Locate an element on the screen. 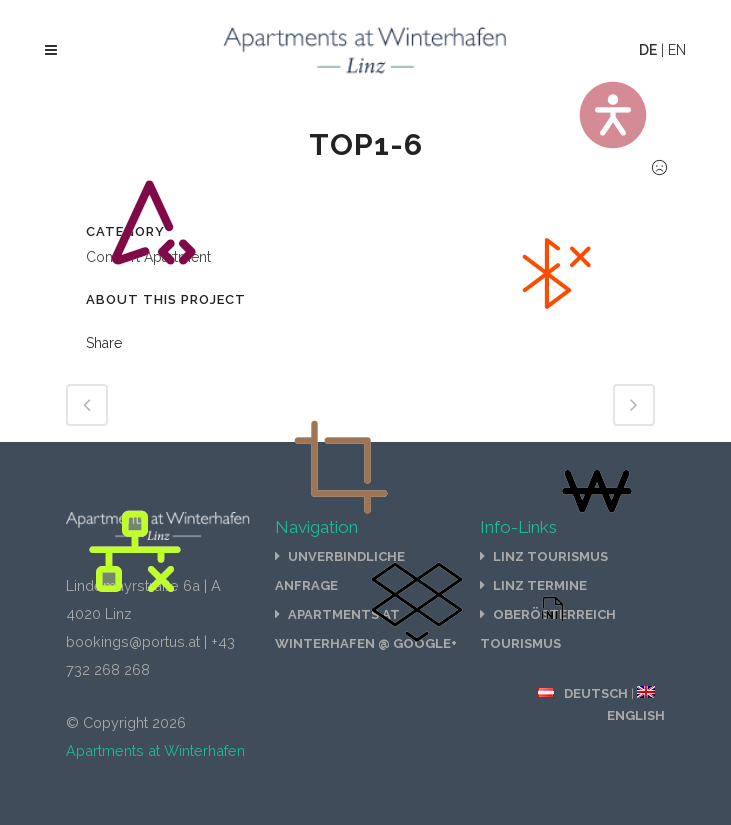 The height and width of the screenshot is (825, 731). indicate negative feedback or dissatisfaction is located at coordinates (659, 167).